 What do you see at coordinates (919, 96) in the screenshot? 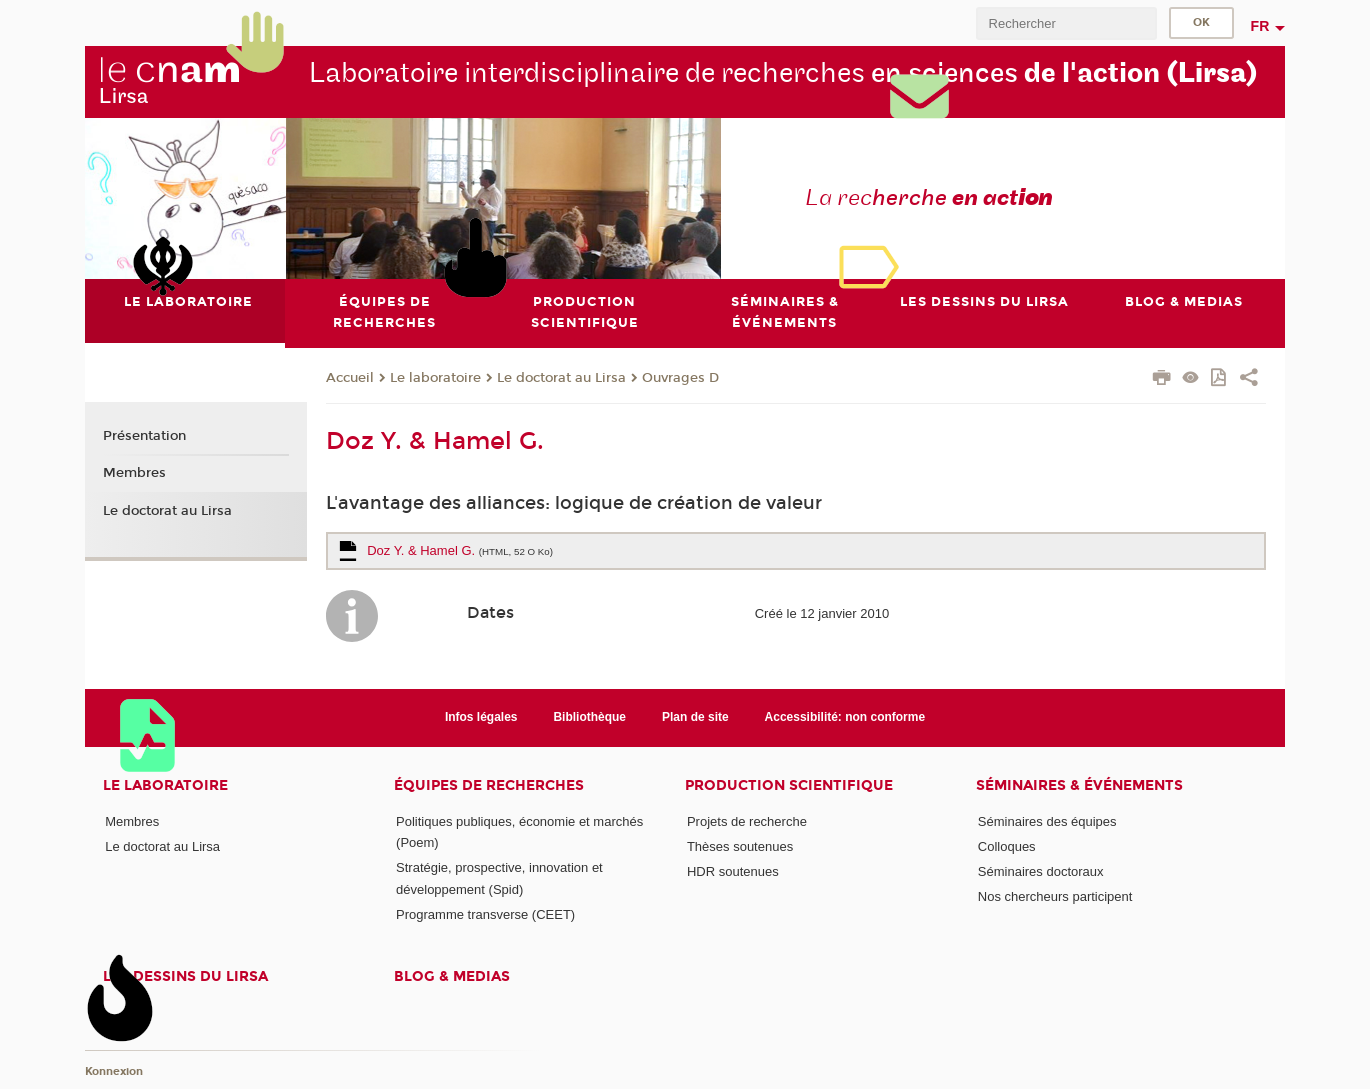
I see `open your inbox` at bounding box center [919, 96].